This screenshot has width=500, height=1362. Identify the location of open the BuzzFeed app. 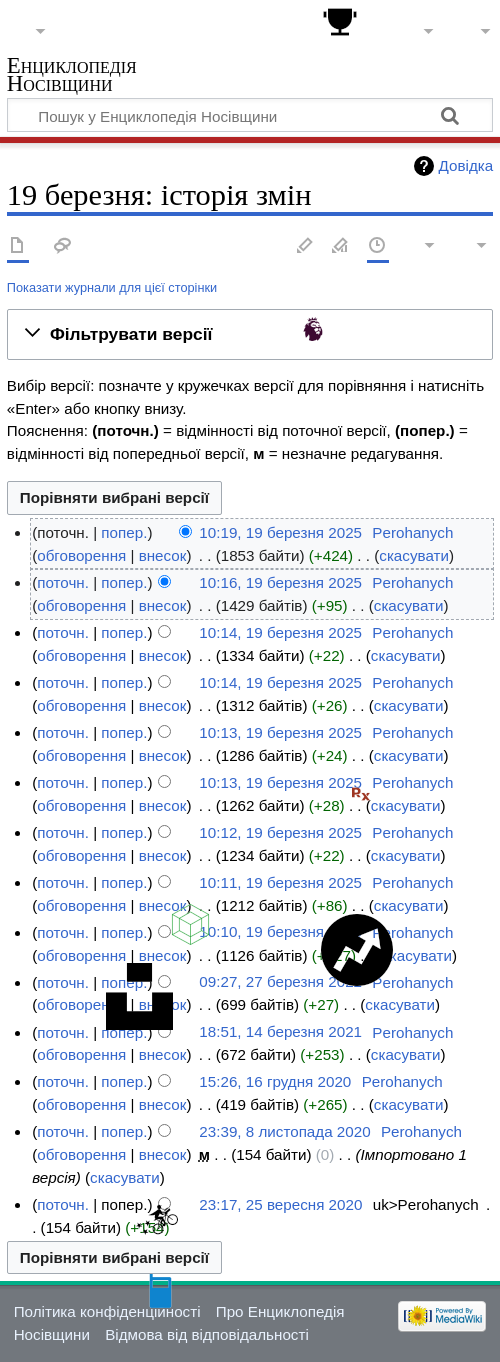
(357, 950).